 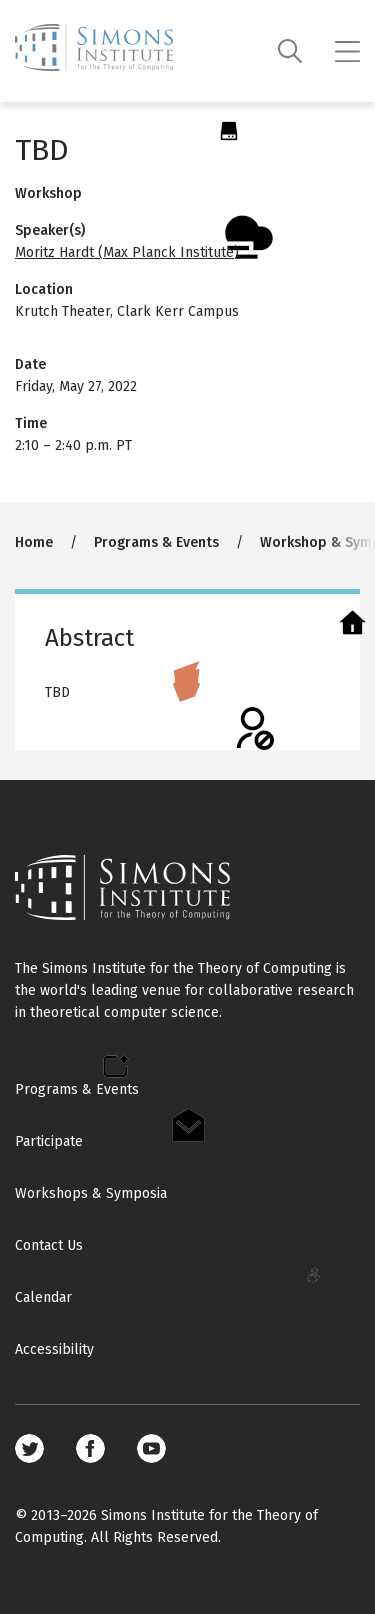 What do you see at coordinates (252, 728) in the screenshot?
I see `block or ban a user` at bounding box center [252, 728].